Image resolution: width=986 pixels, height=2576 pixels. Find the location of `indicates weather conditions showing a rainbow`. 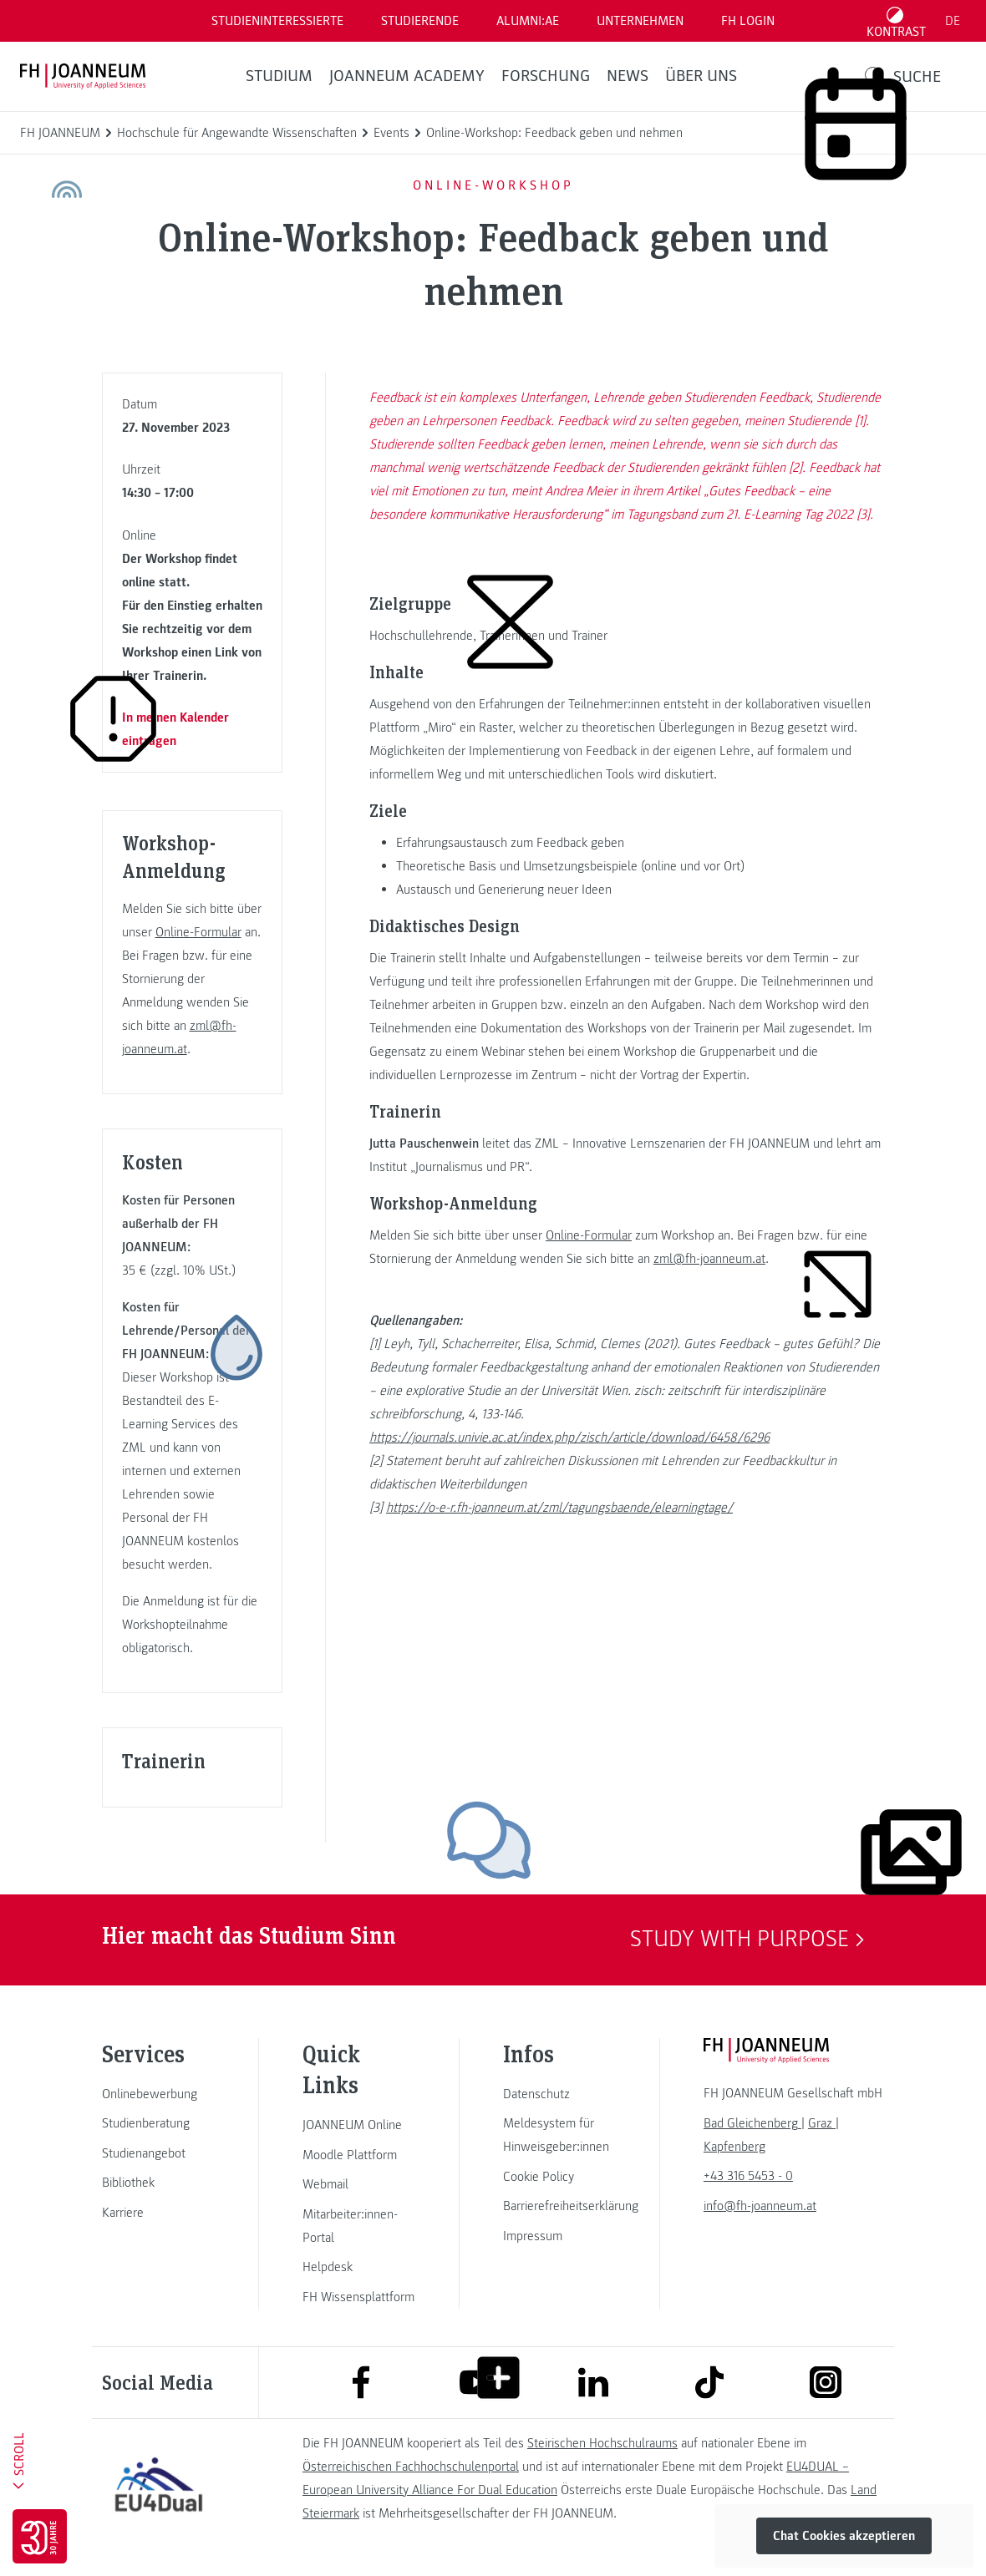

indicates weather conditions showing a rainbow is located at coordinates (67, 190).